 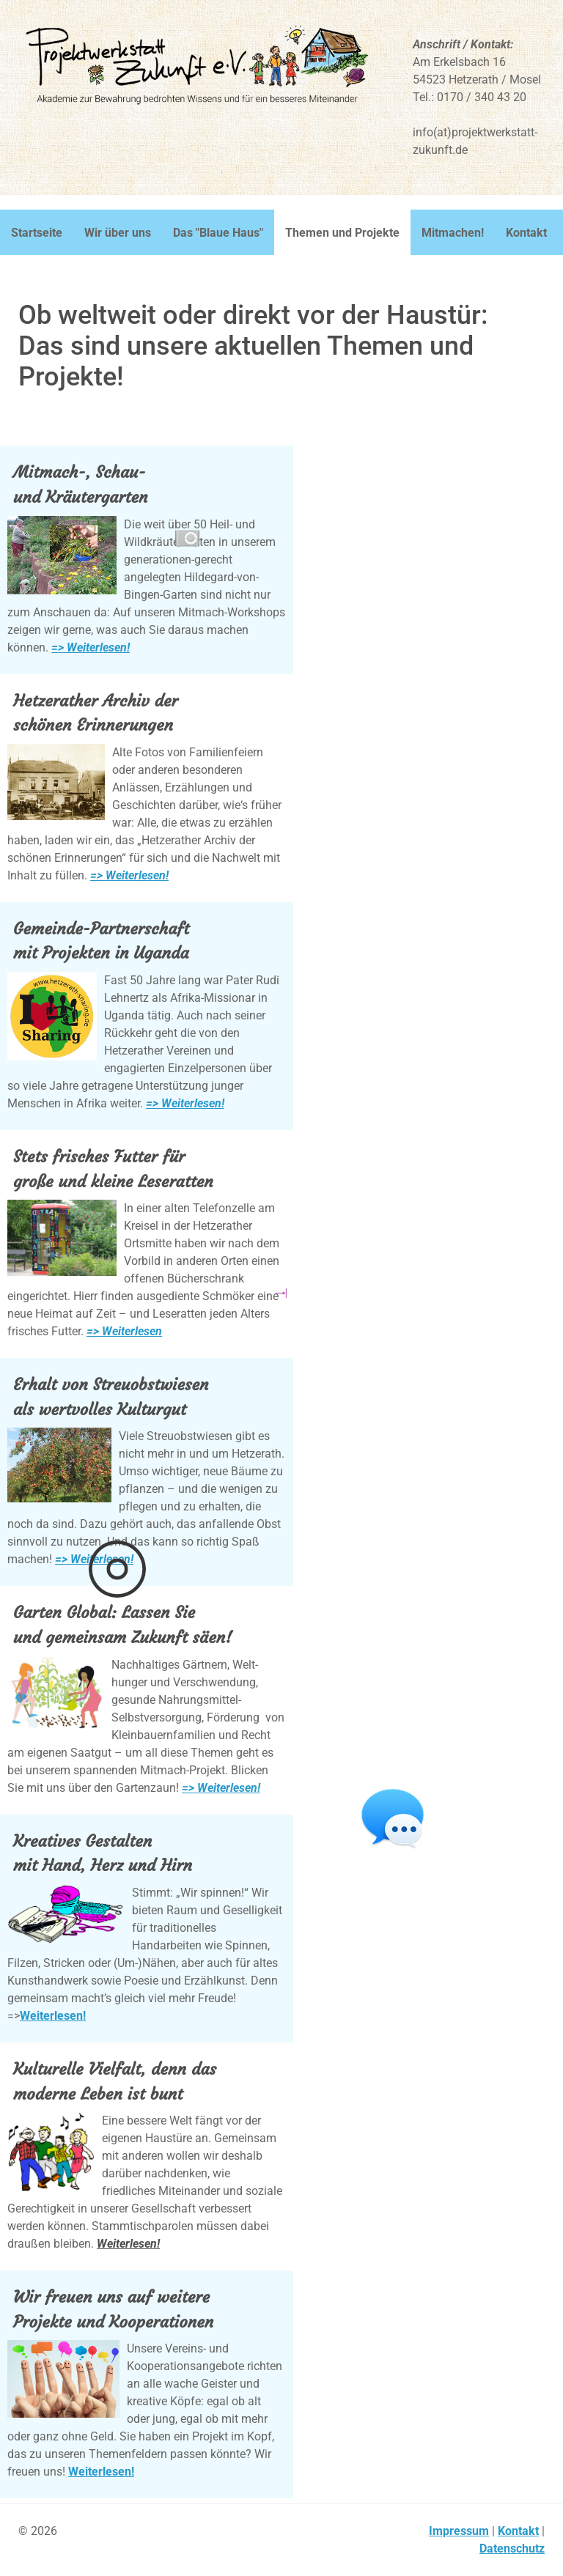 I want to click on iPod shuffle device connected, so click(x=187, y=534).